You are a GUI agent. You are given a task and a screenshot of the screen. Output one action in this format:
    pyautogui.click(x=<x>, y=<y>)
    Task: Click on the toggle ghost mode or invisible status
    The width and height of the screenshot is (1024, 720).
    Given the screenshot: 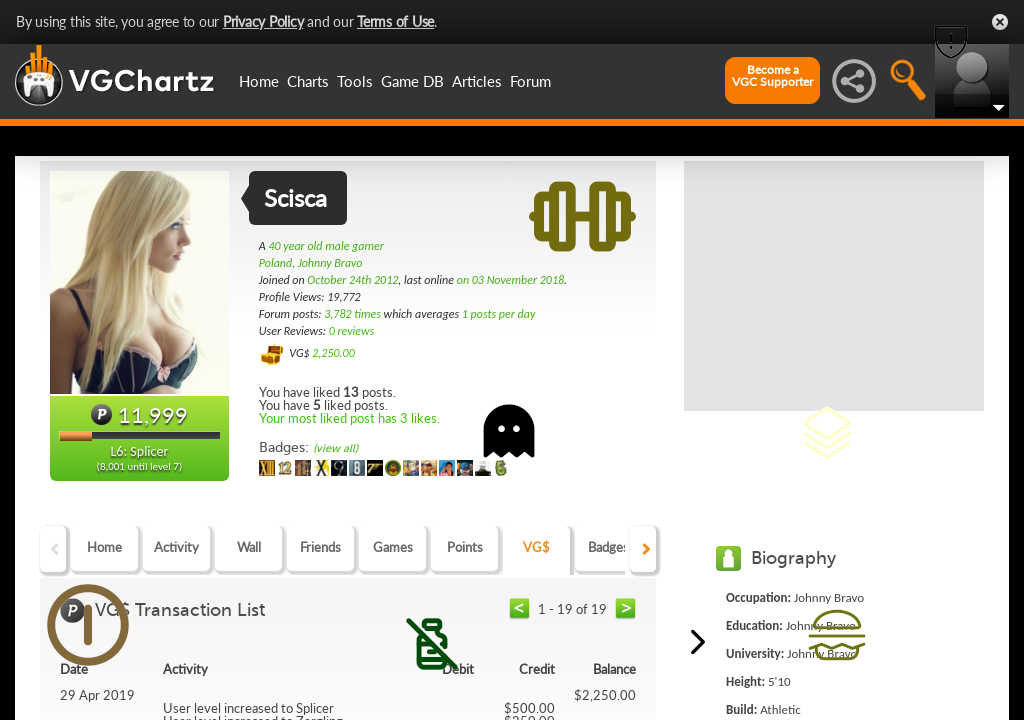 What is the action you would take?
    pyautogui.click(x=509, y=432)
    